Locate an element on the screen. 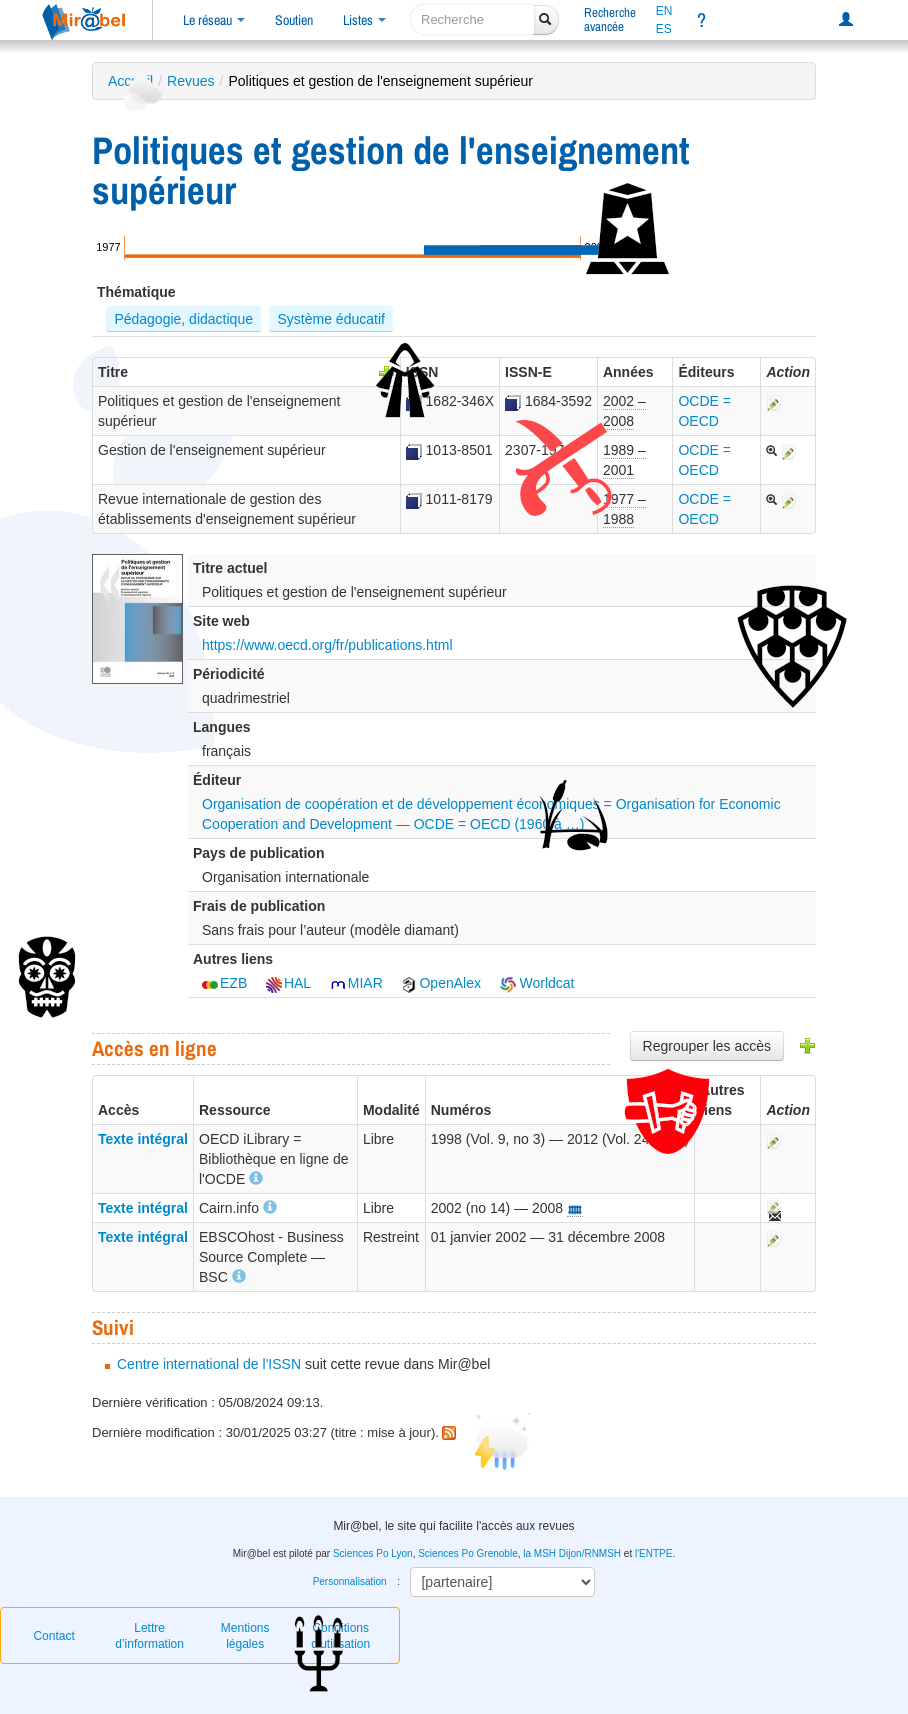  decorative lighting or ambiance setting is located at coordinates (318, 1653).